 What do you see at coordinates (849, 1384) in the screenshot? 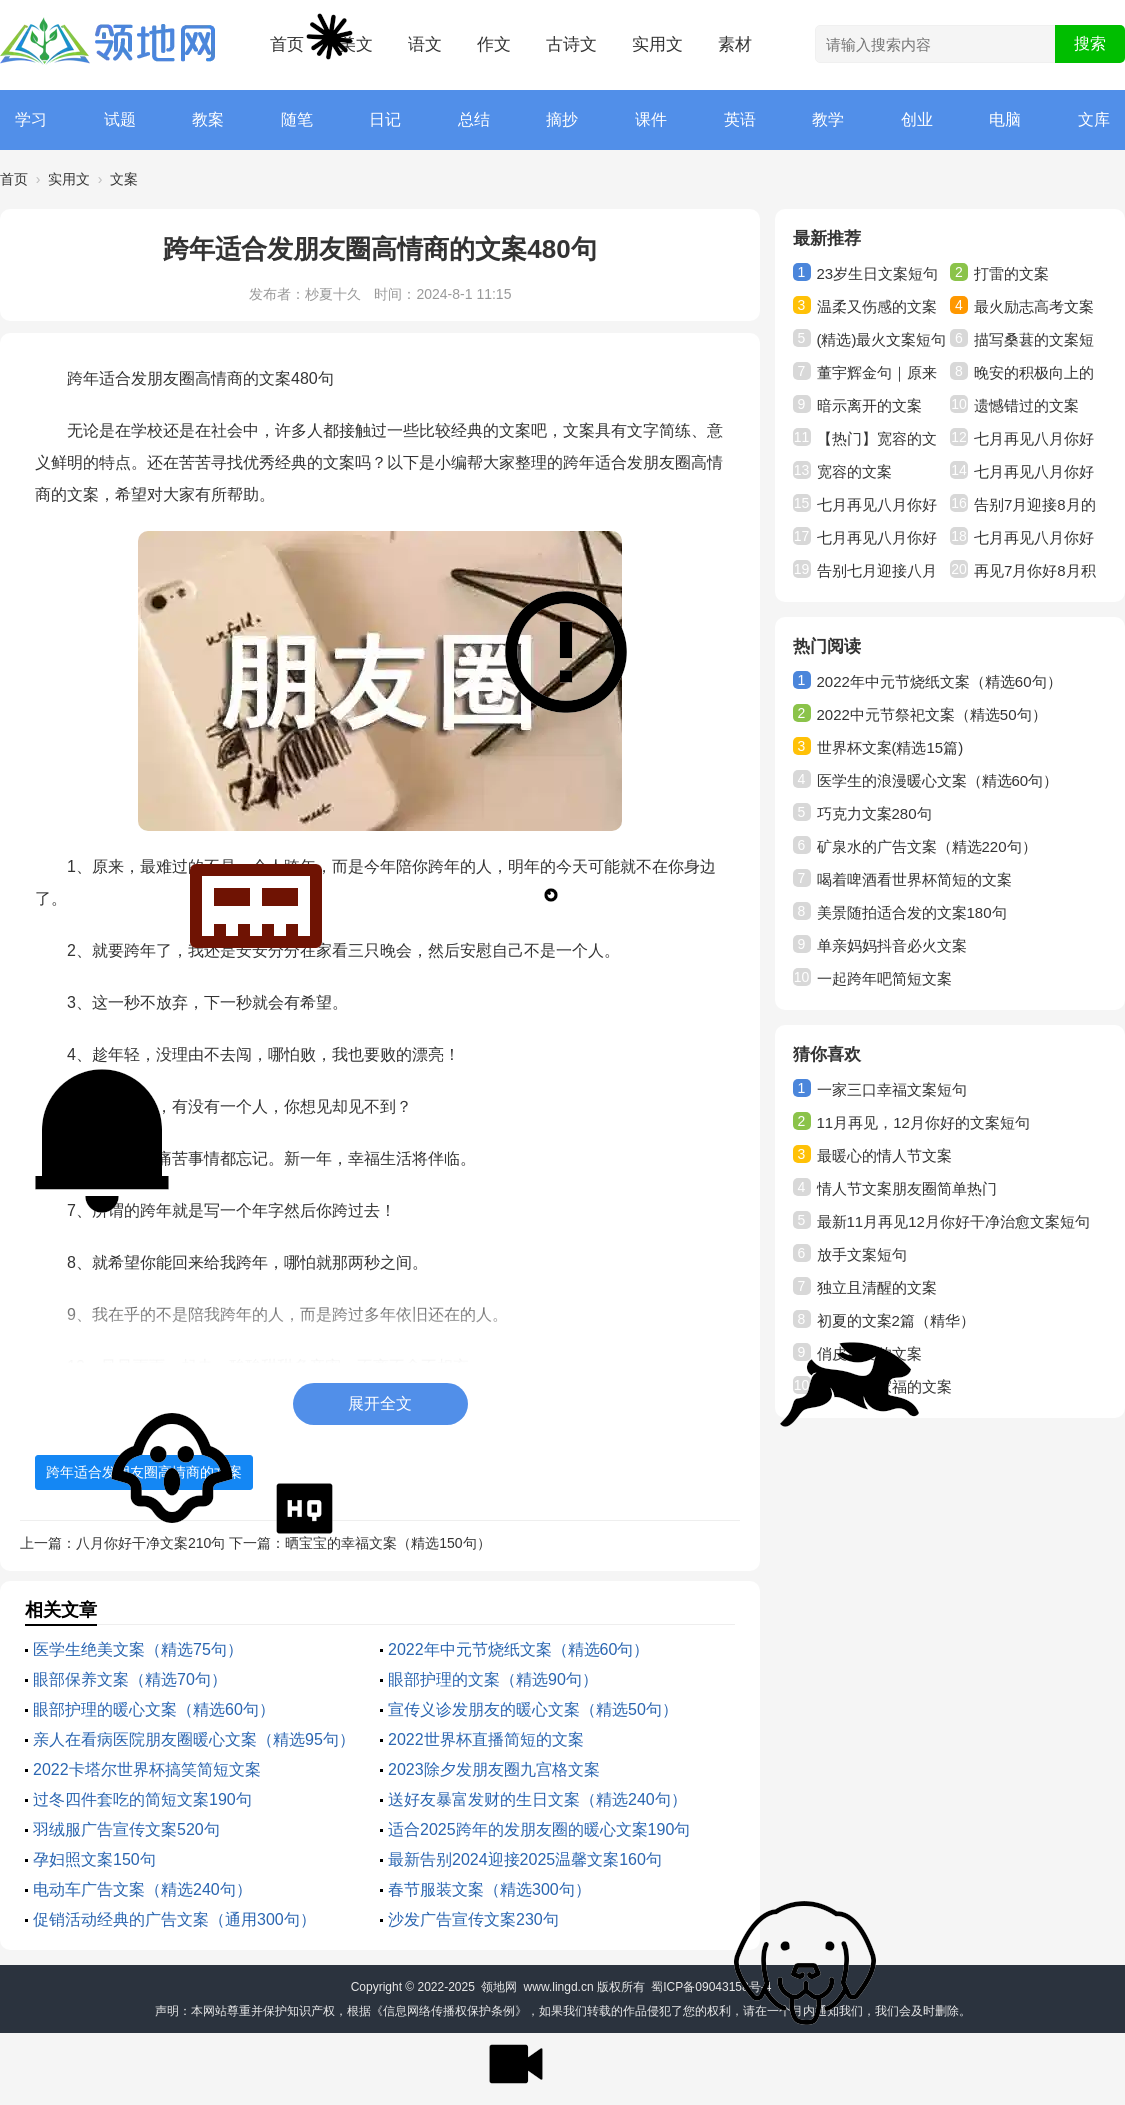
I see `directus brand logo` at bounding box center [849, 1384].